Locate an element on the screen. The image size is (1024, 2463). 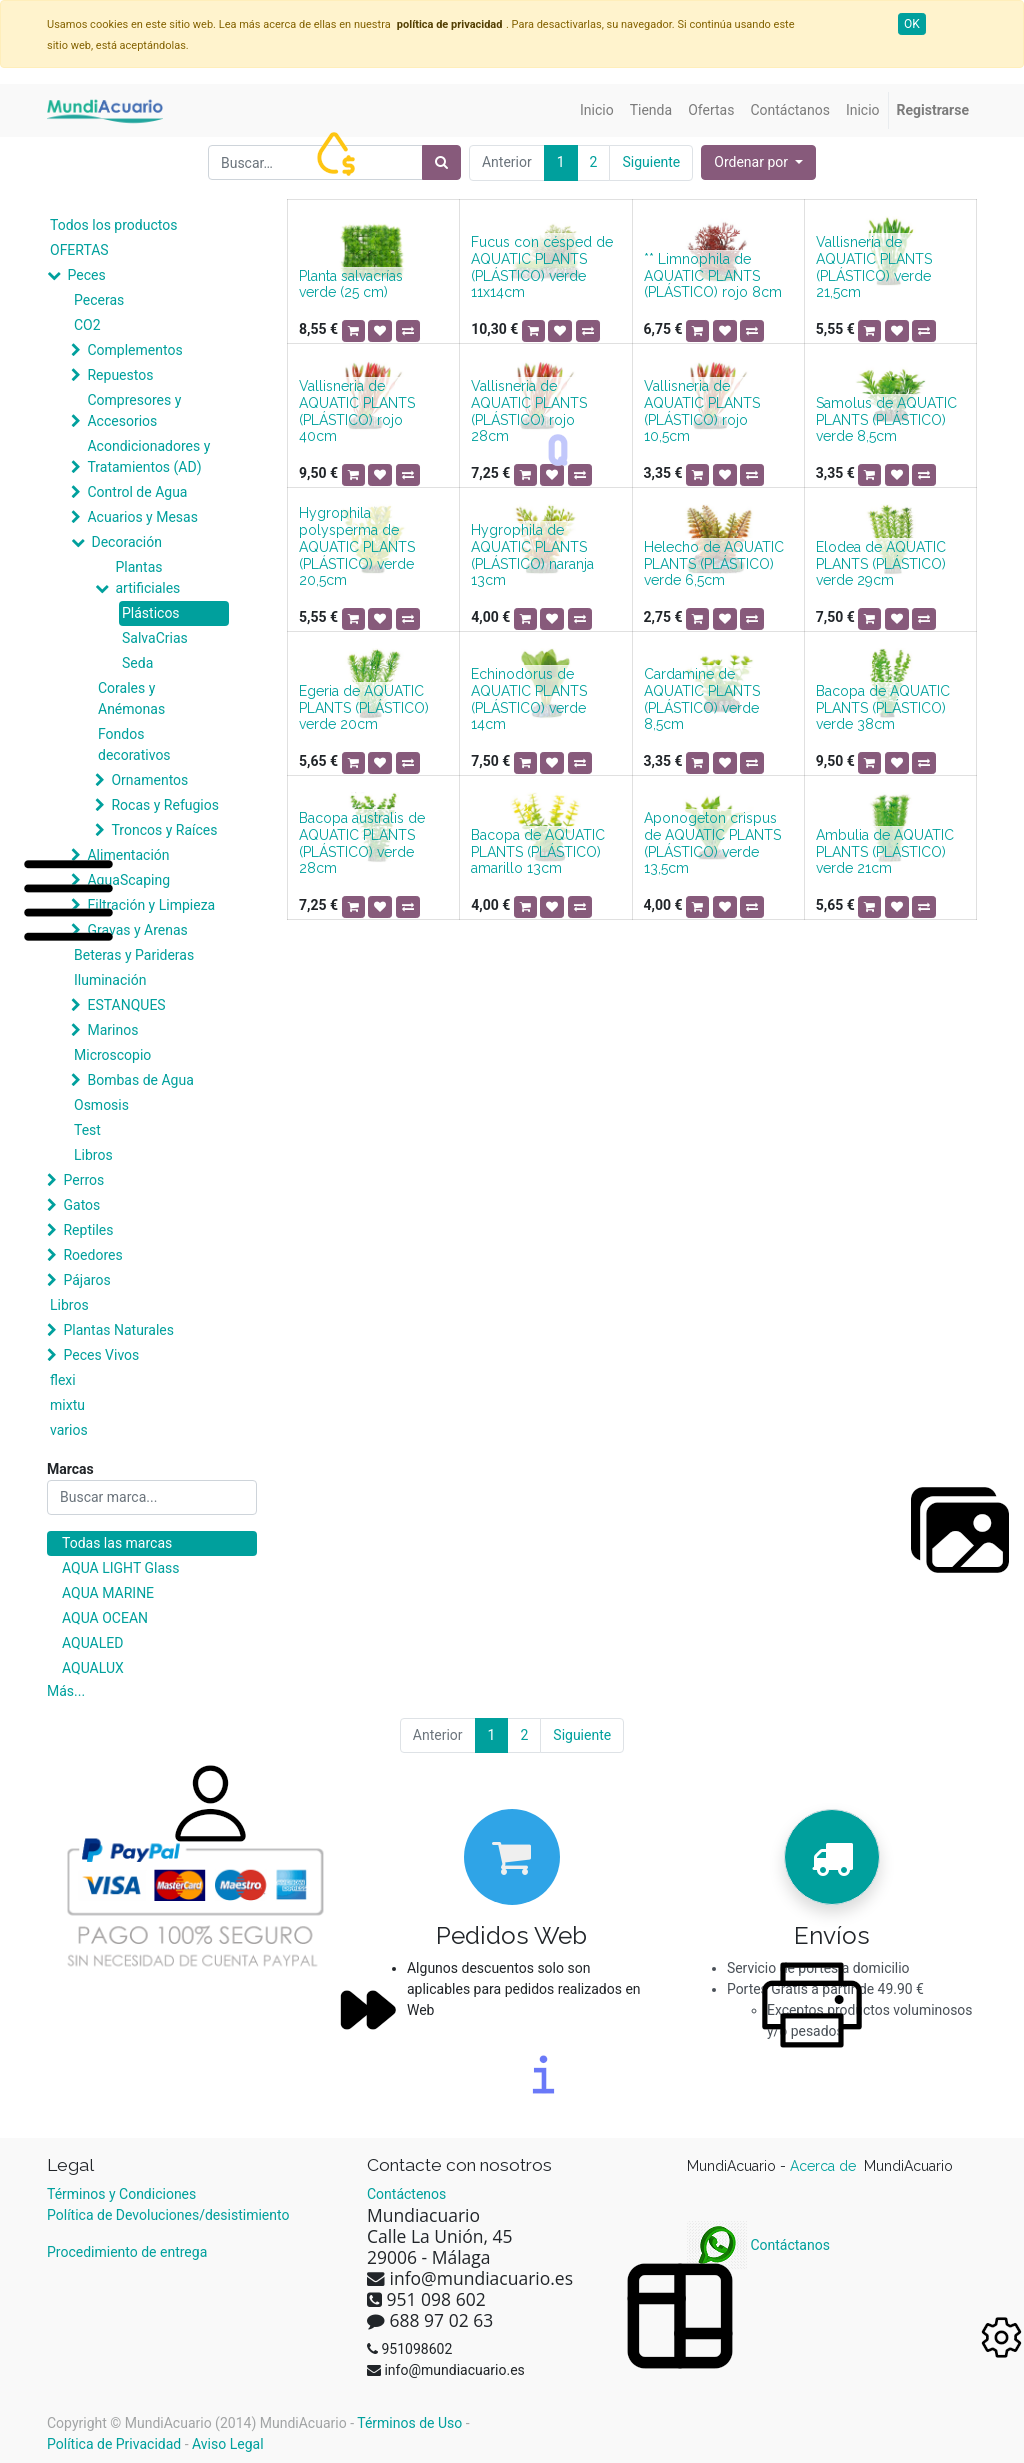
access app settings is located at coordinates (1001, 2337).